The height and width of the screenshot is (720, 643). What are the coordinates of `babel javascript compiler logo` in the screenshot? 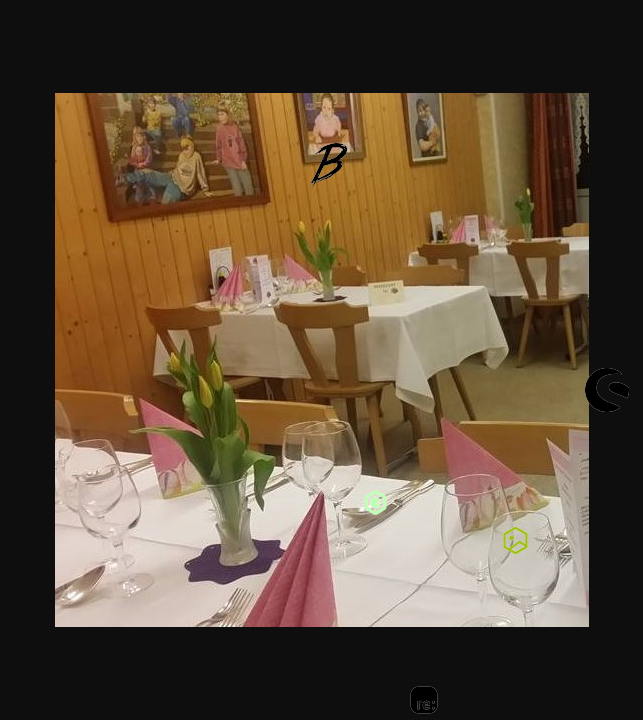 It's located at (329, 165).